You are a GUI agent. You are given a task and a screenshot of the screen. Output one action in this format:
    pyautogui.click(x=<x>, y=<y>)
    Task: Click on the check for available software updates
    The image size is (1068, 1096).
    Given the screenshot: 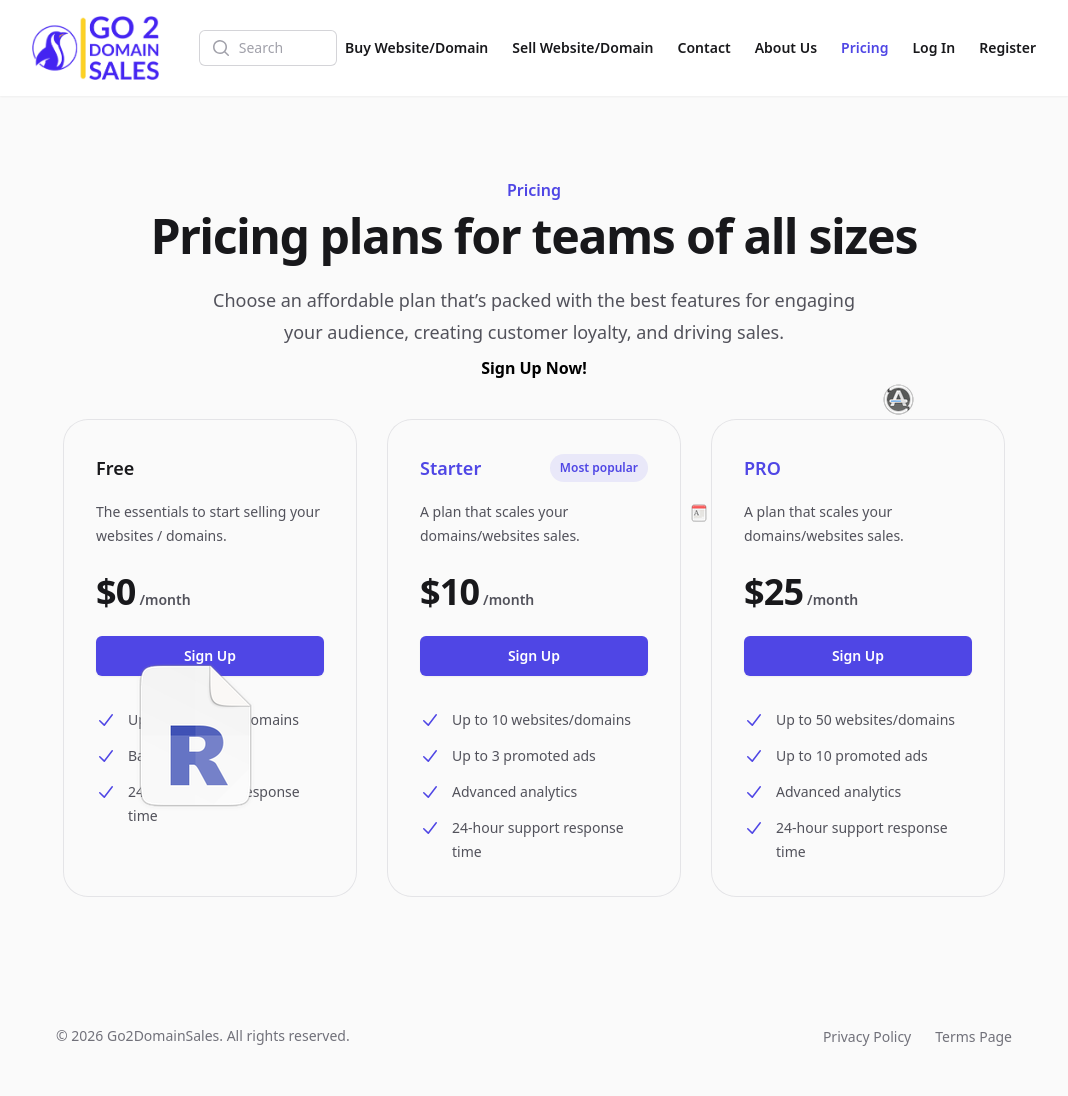 What is the action you would take?
    pyautogui.click(x=898, y=399)
    